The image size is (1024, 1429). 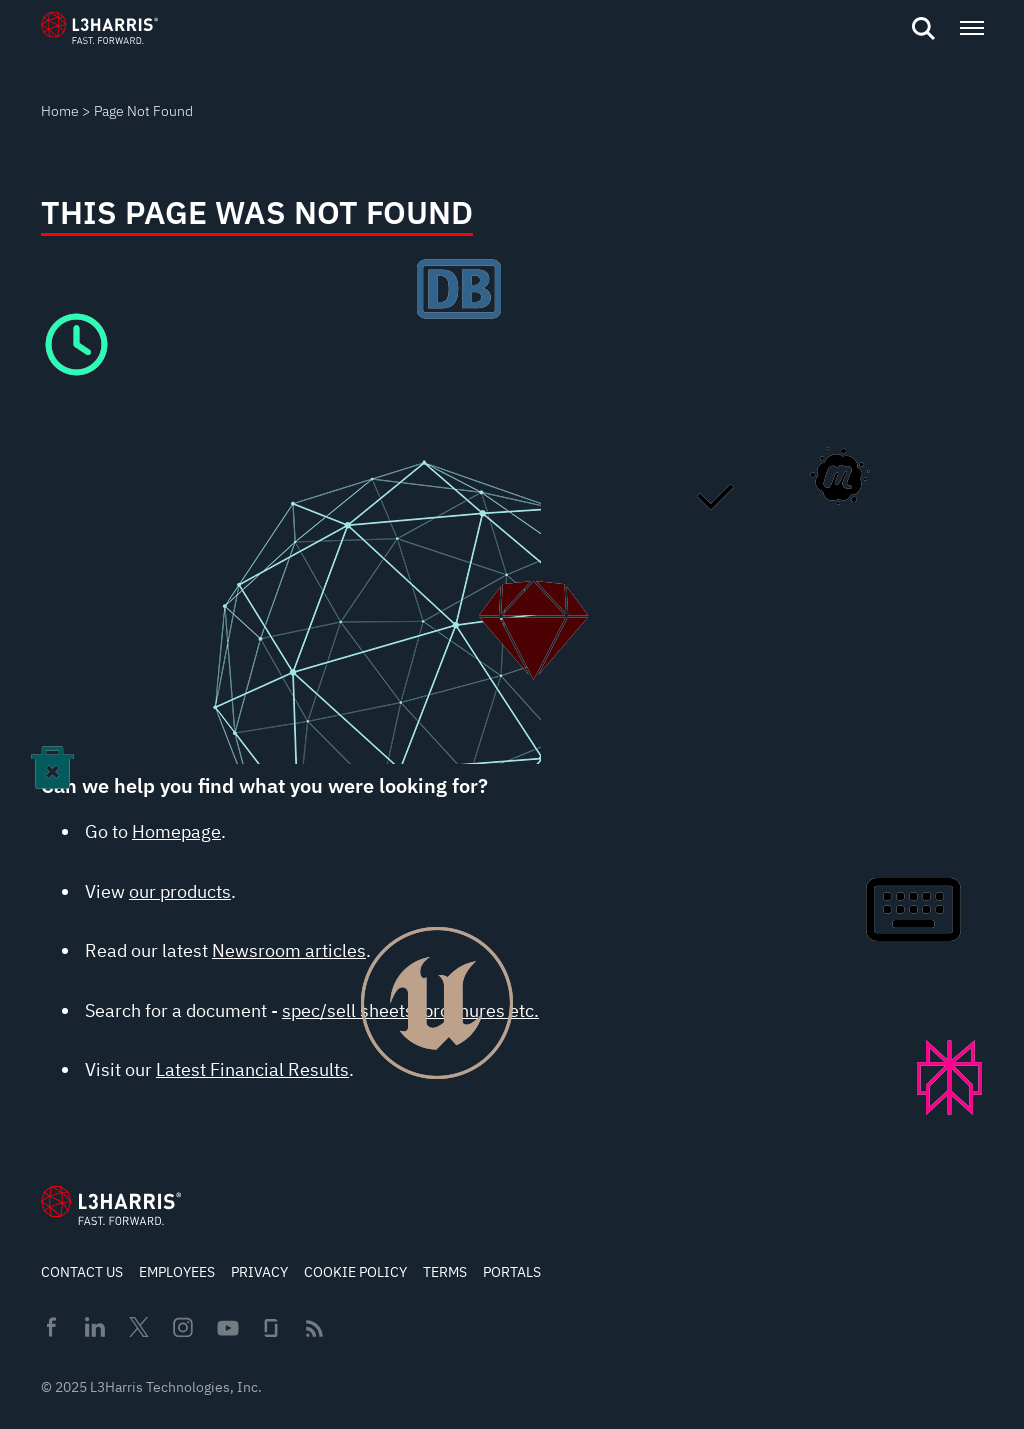 What do you see at coordinates (949, 1077) in the screenshot?
I see `open perplexity ai app` at bounding box center [949, 1077].